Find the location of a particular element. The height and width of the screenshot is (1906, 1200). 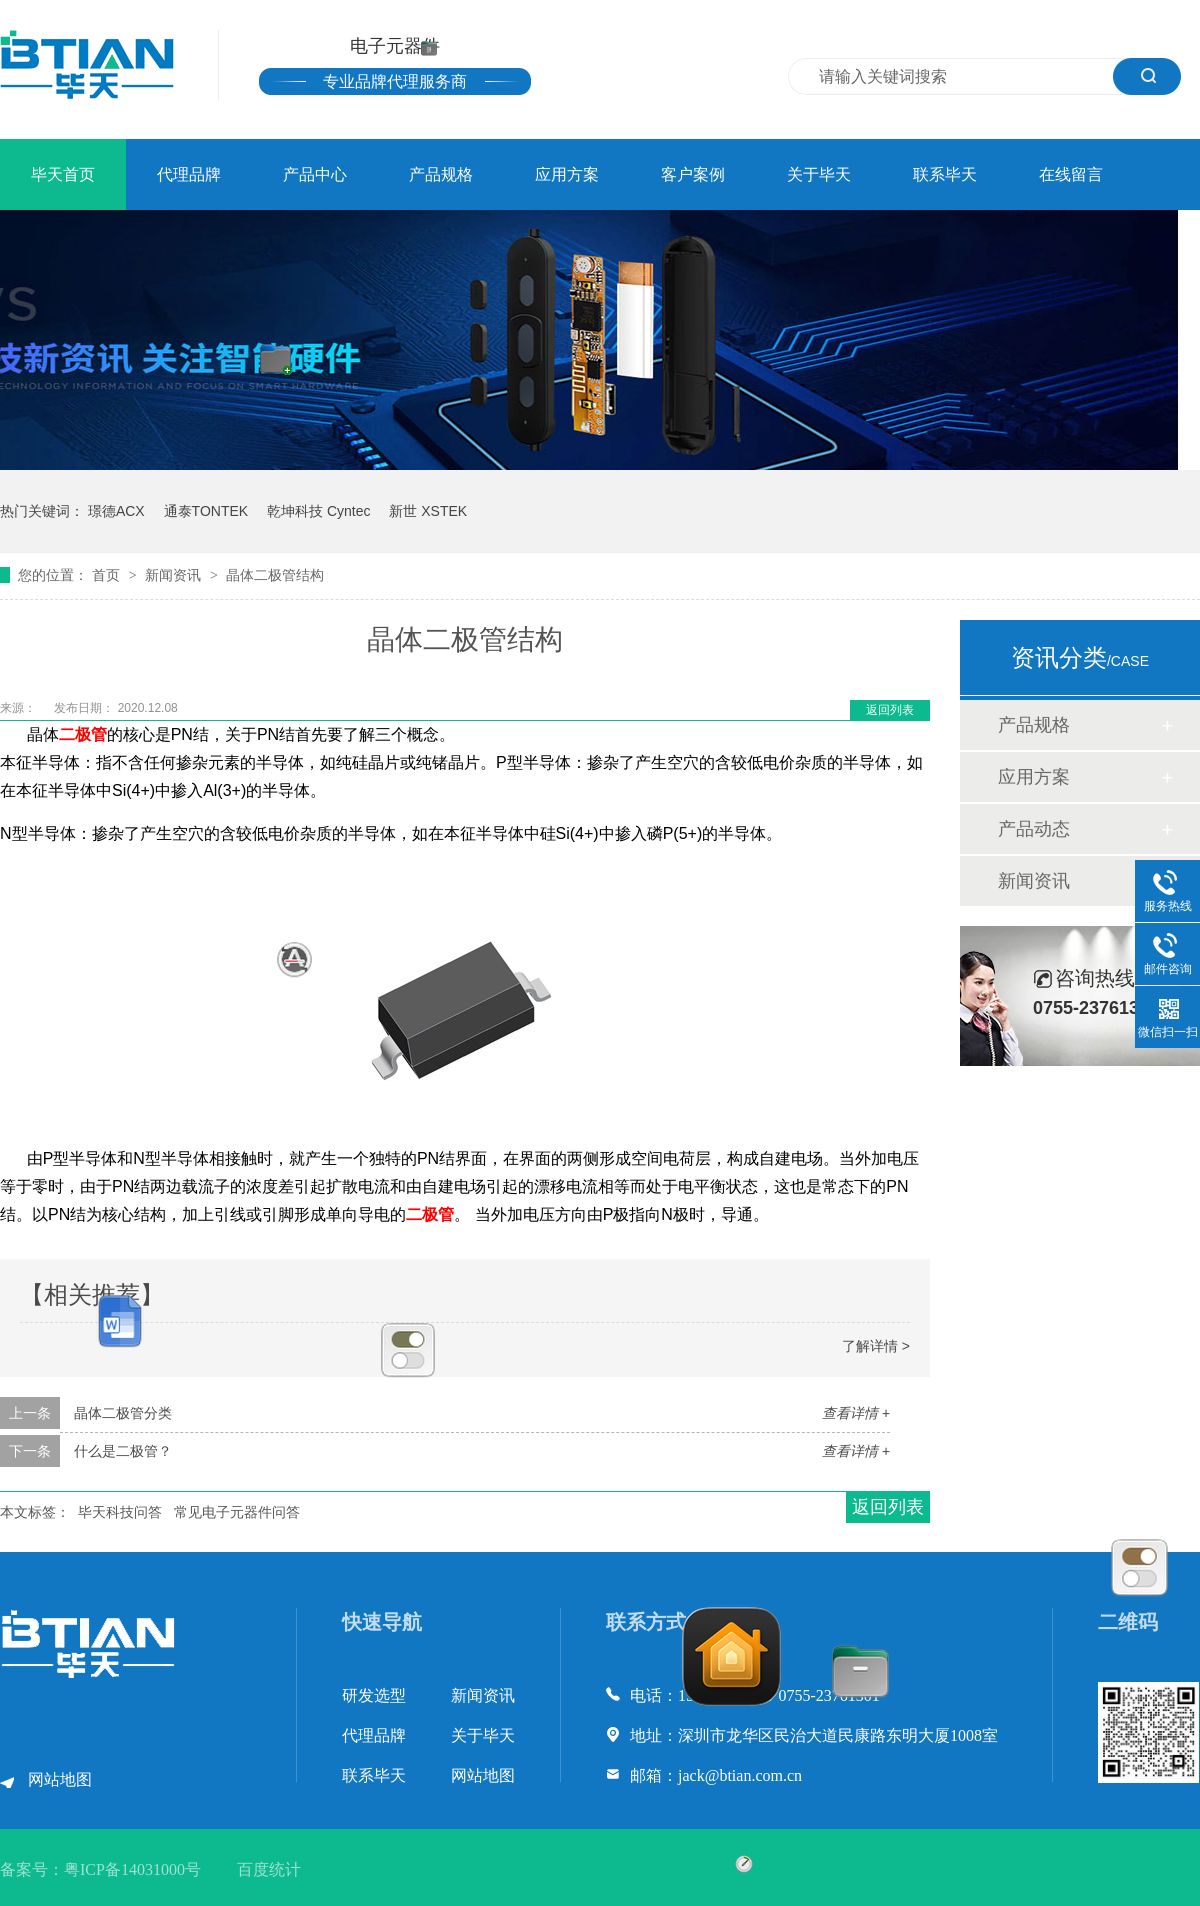

access your templates folder is located at coordinates (429, 48).